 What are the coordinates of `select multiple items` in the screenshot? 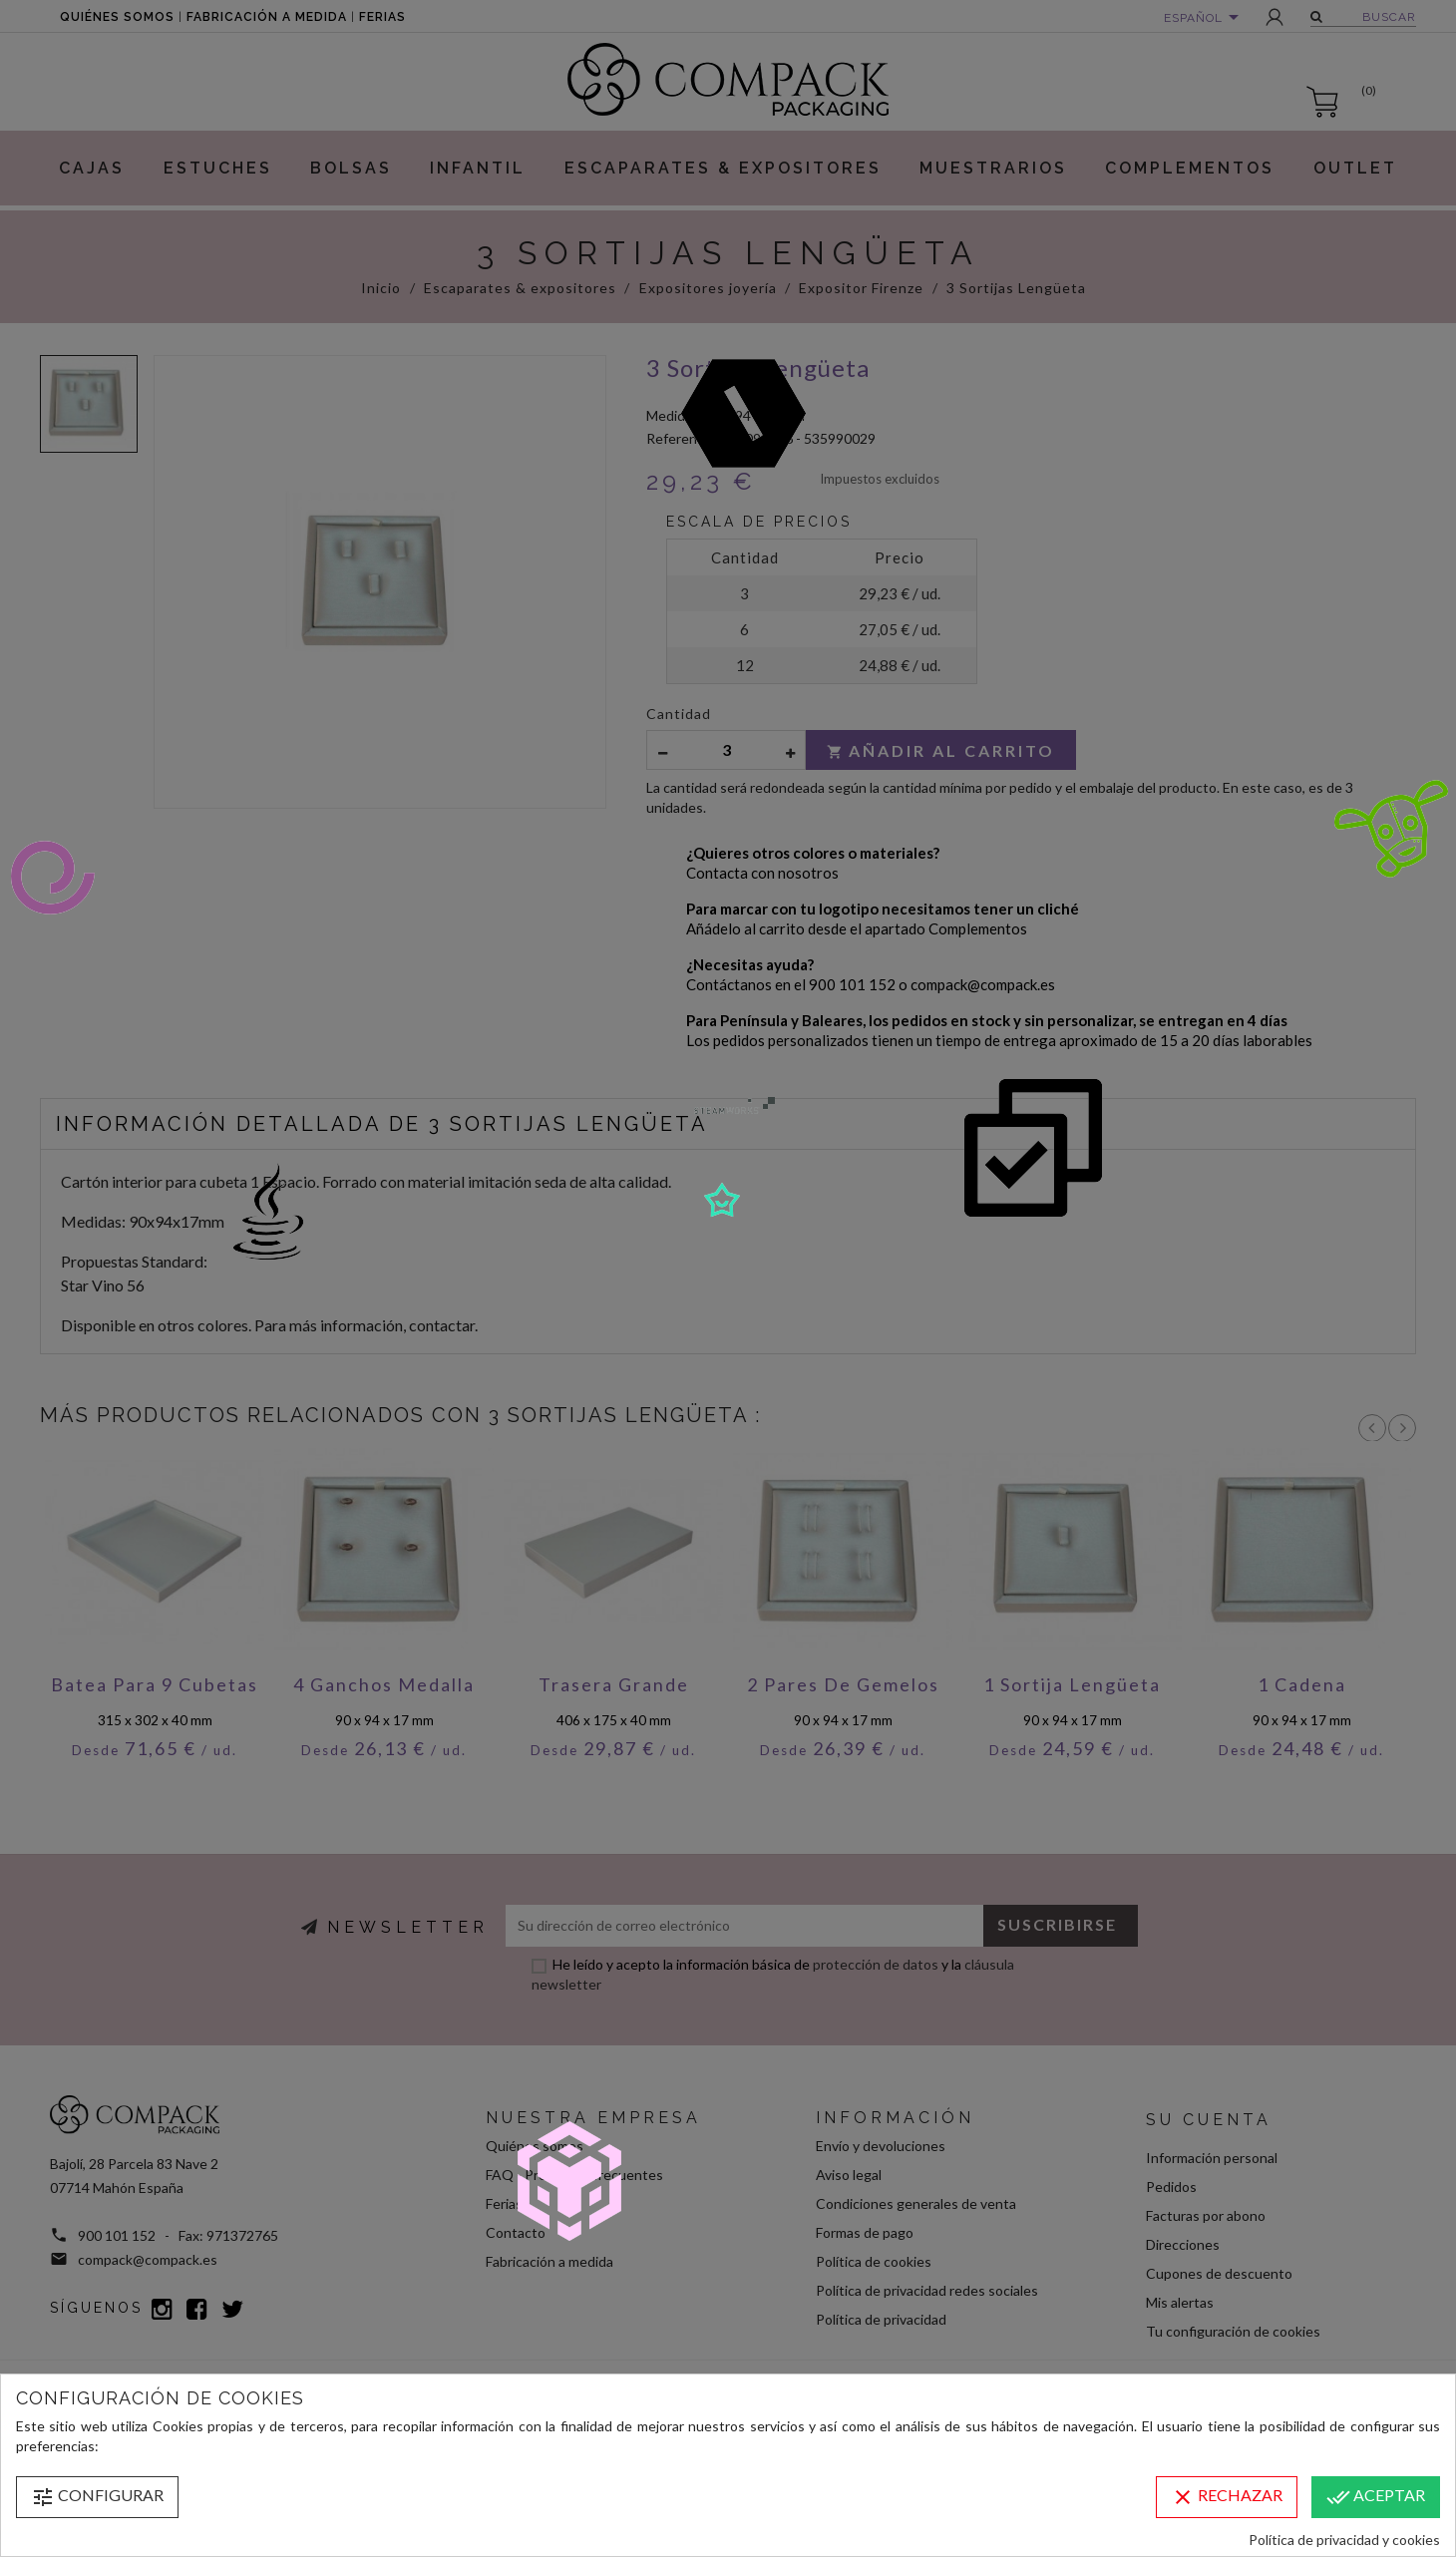 It's located at (1033, 1148).